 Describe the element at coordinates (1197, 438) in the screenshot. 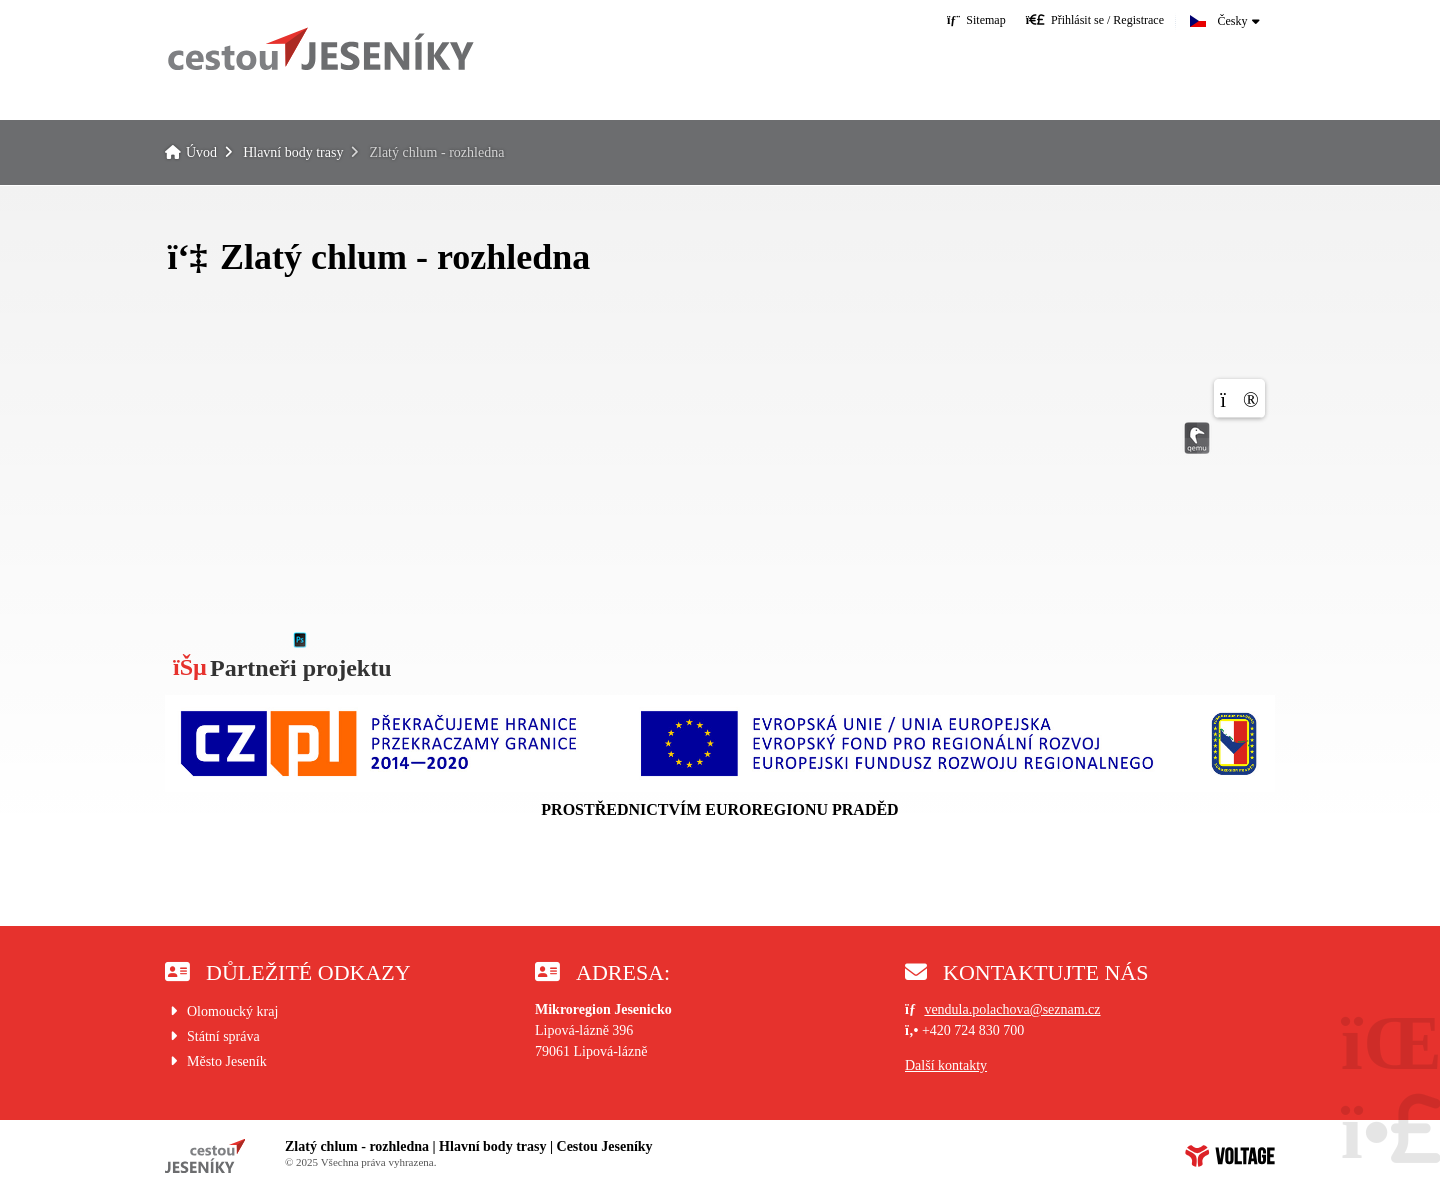

I see `qemu virtual disk image file` at that location.